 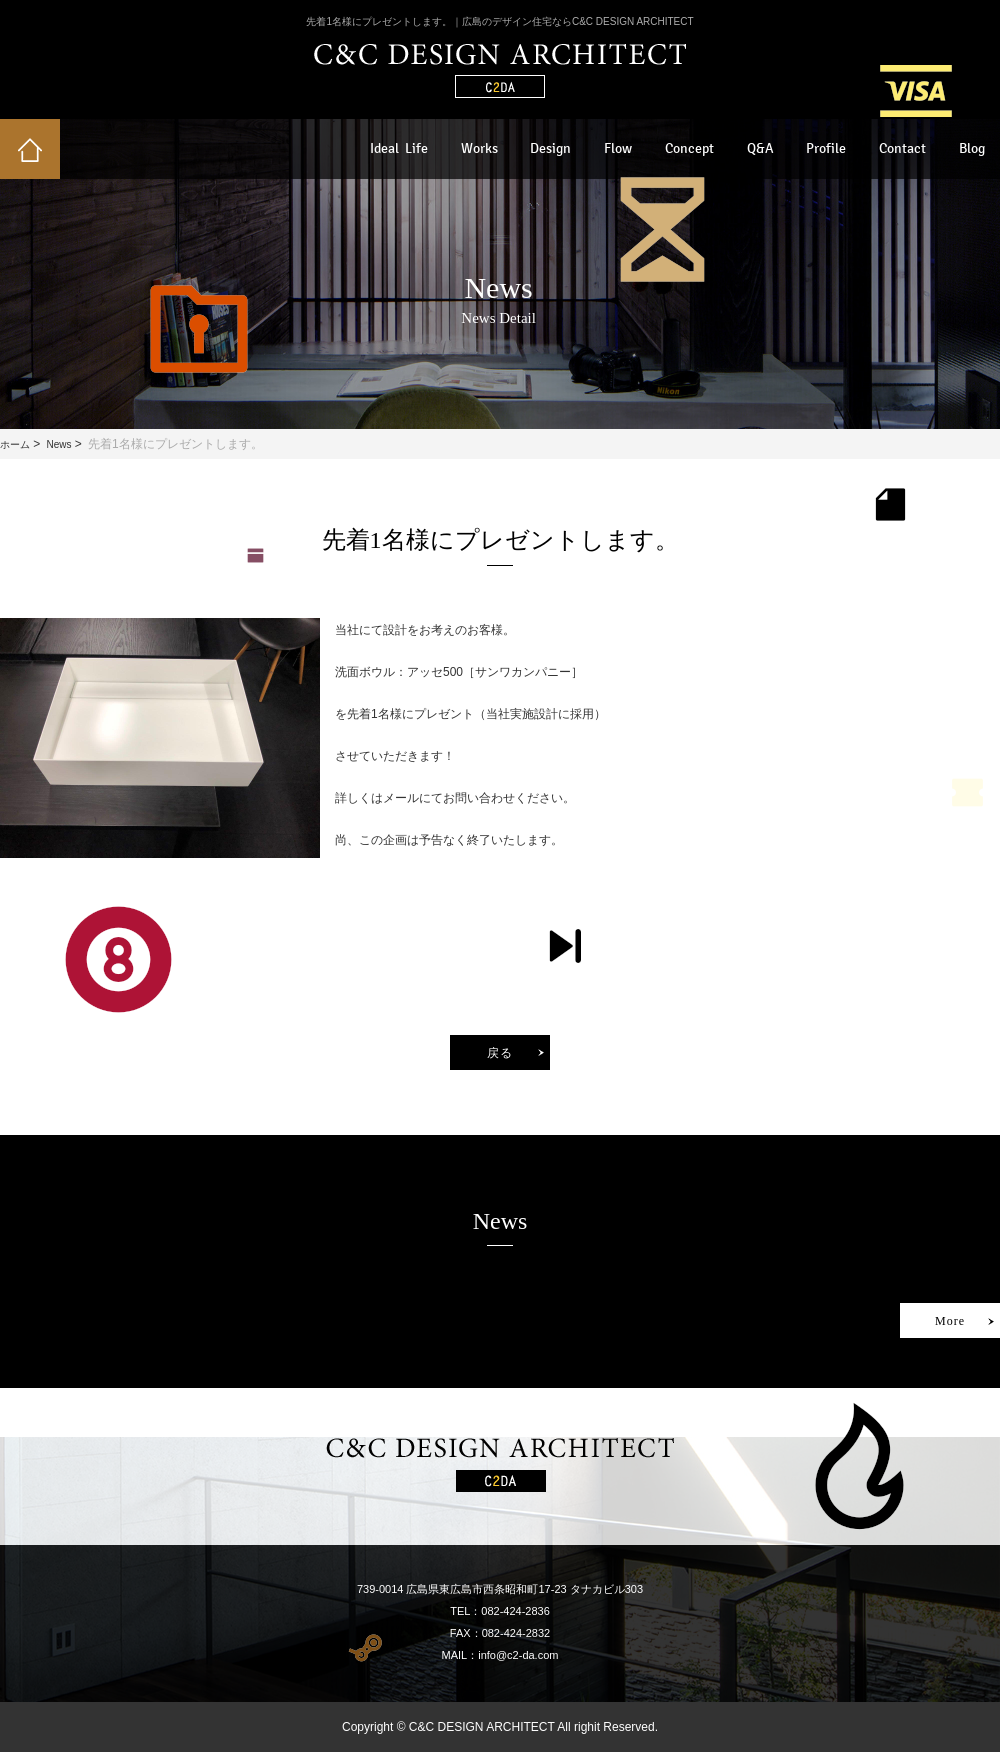 I want to click on skip to the next track, so click(x=564, y=946).